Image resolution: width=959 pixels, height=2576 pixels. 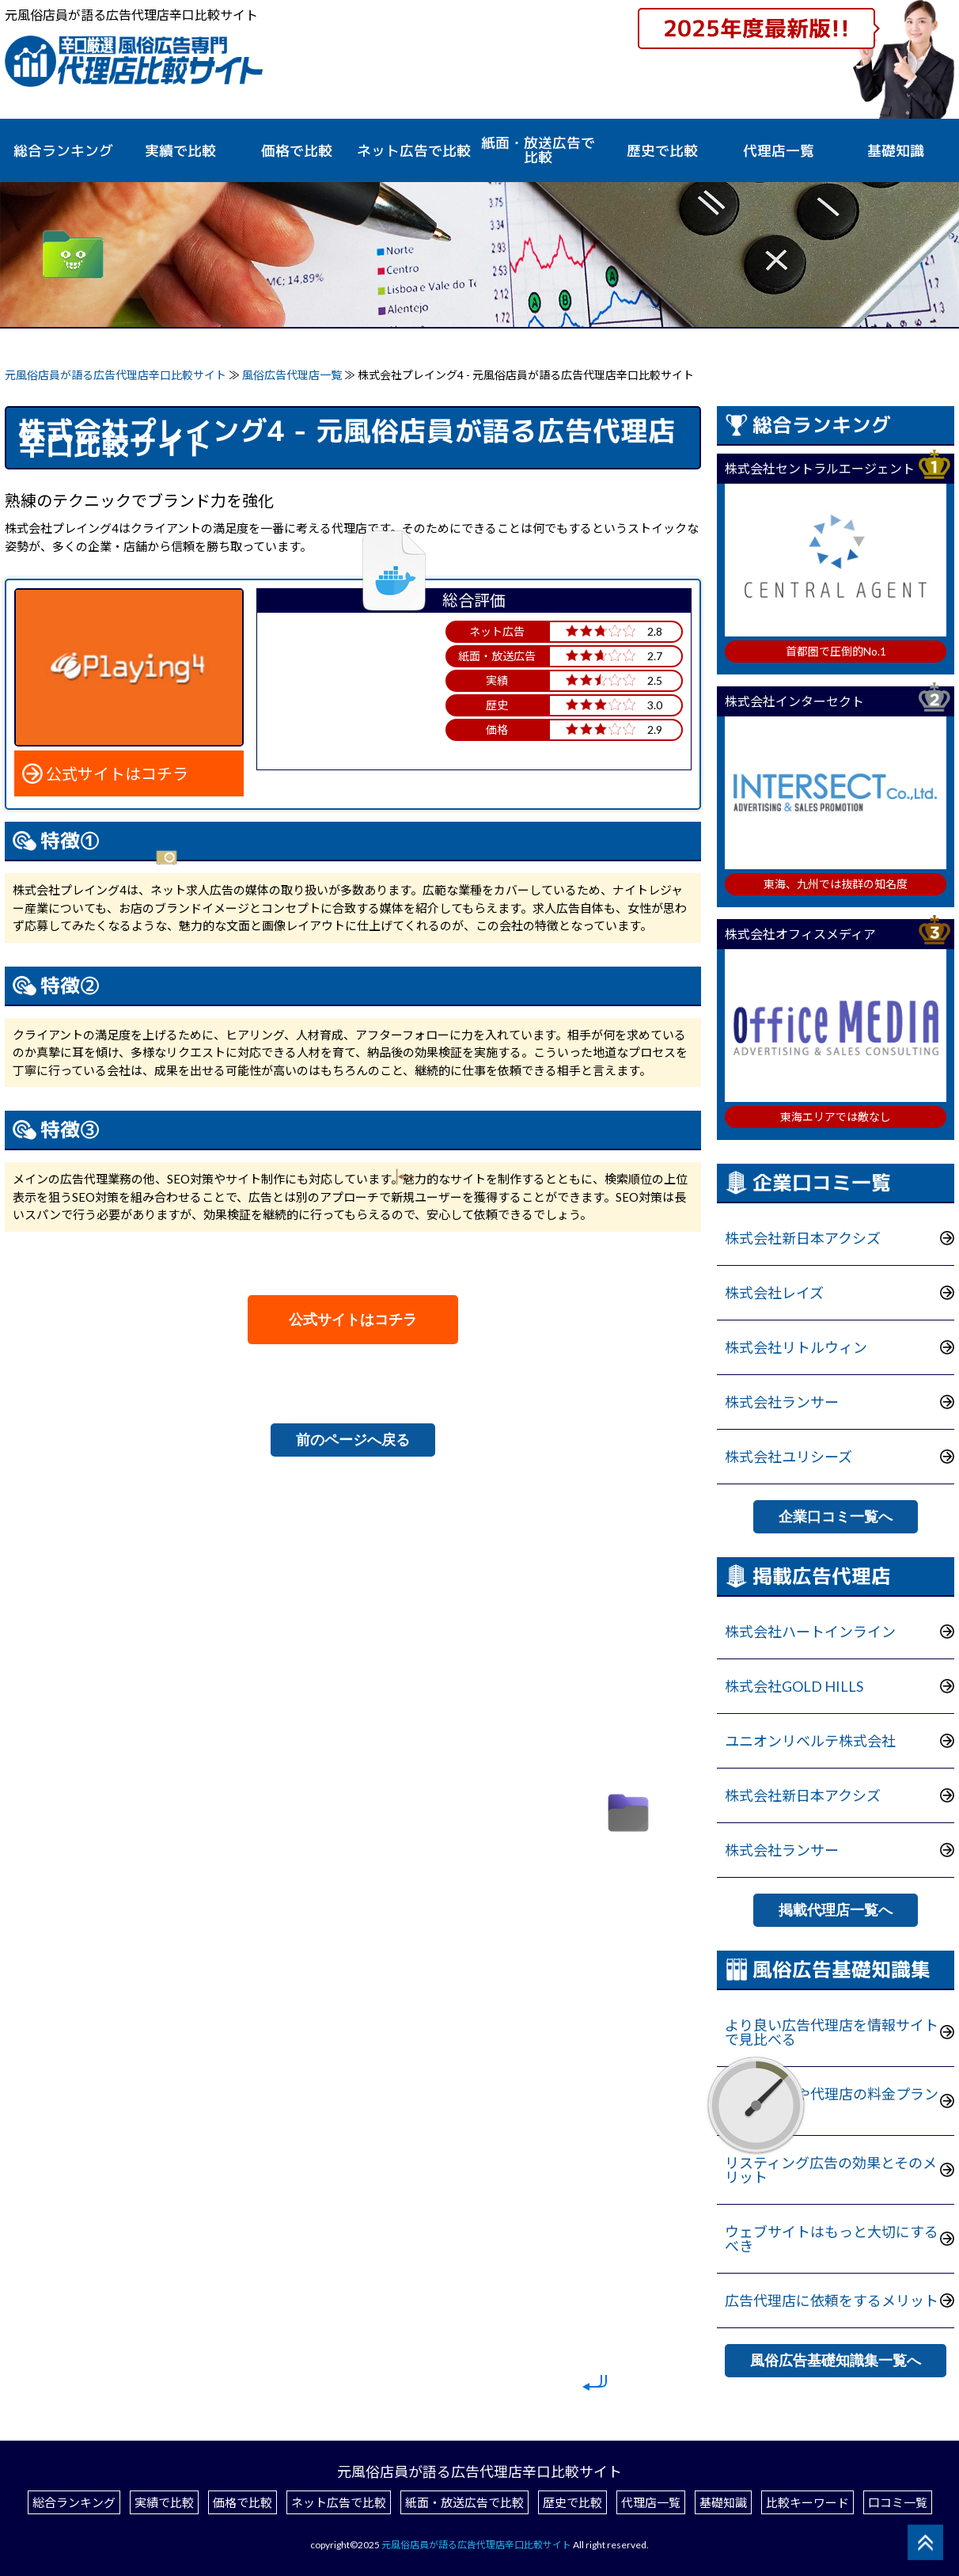 What do you see at coordinates (73, 256) in the screenshot?
I see `open GameJolt games folder` at bounding box center [73, 256].